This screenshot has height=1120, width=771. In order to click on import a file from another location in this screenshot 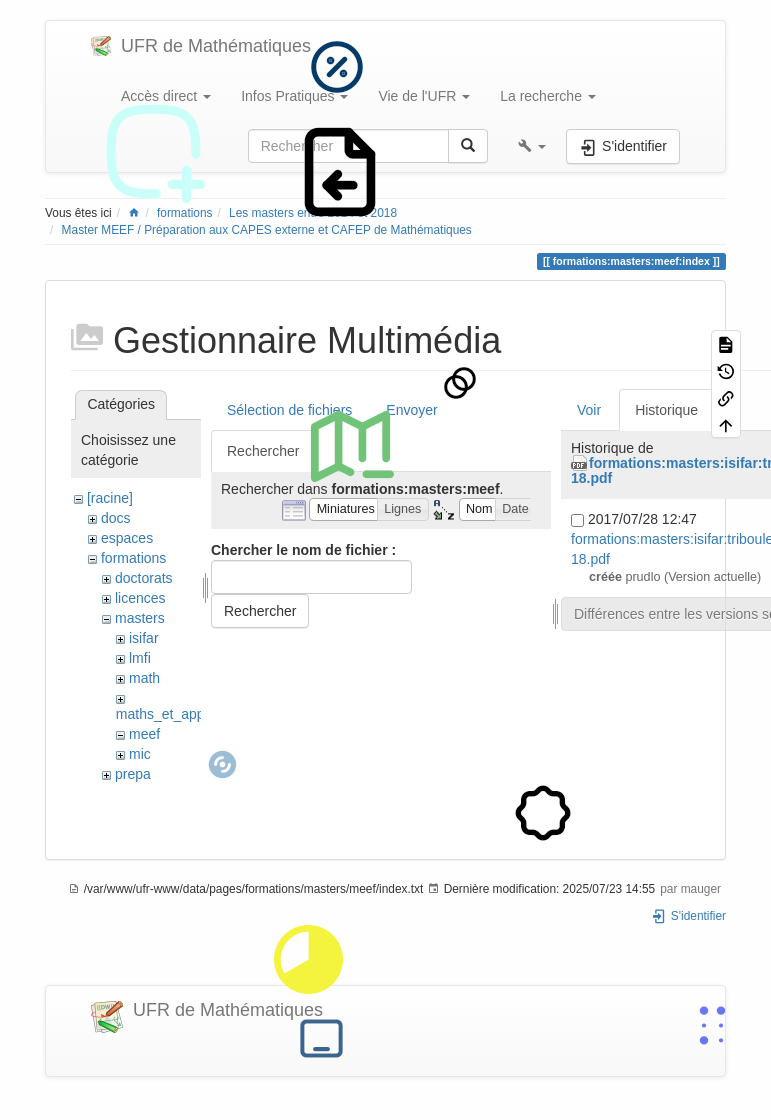, I will do `click(340, 172)`.